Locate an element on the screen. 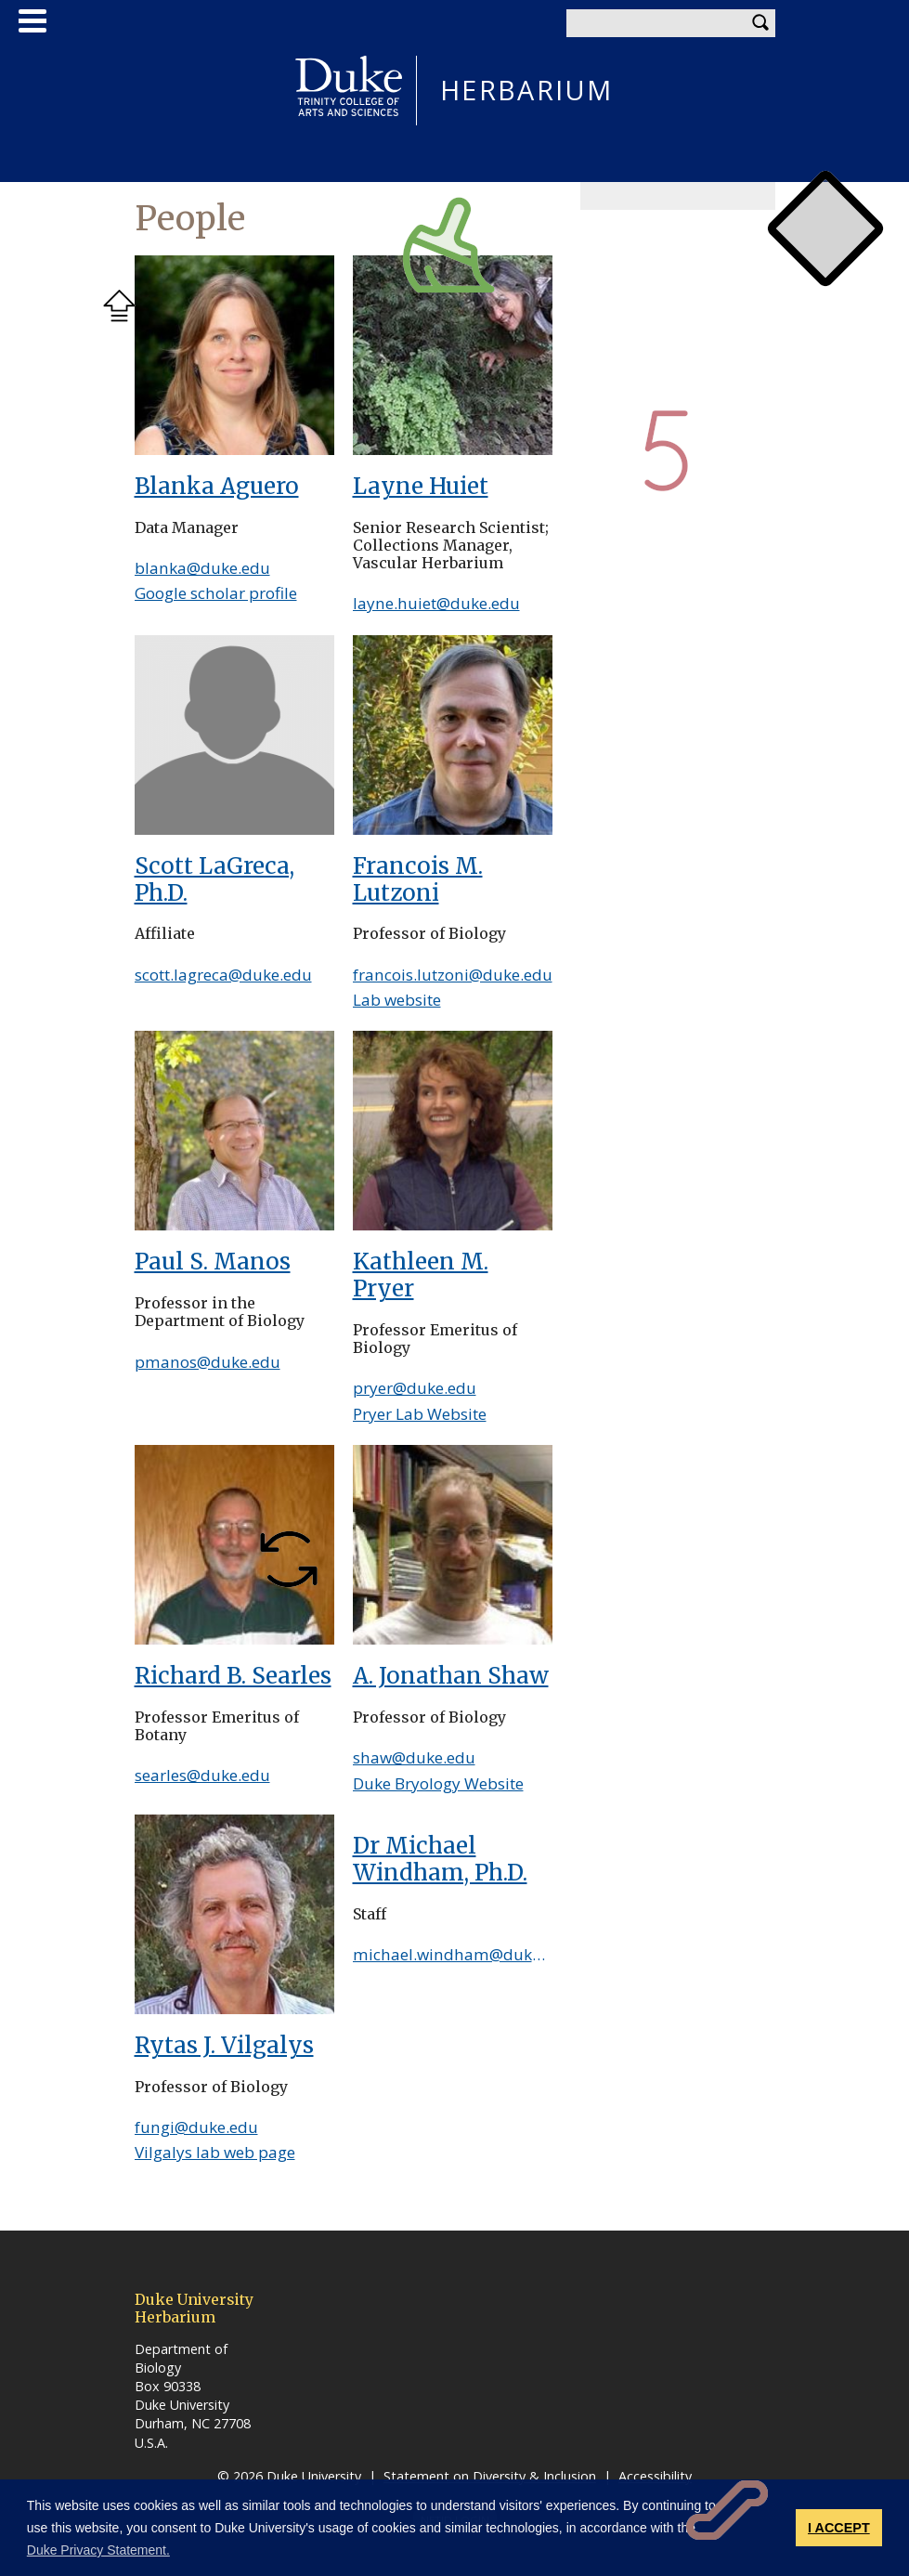  indicates the number five in a list or sequence is located at coordinates (666, 450).